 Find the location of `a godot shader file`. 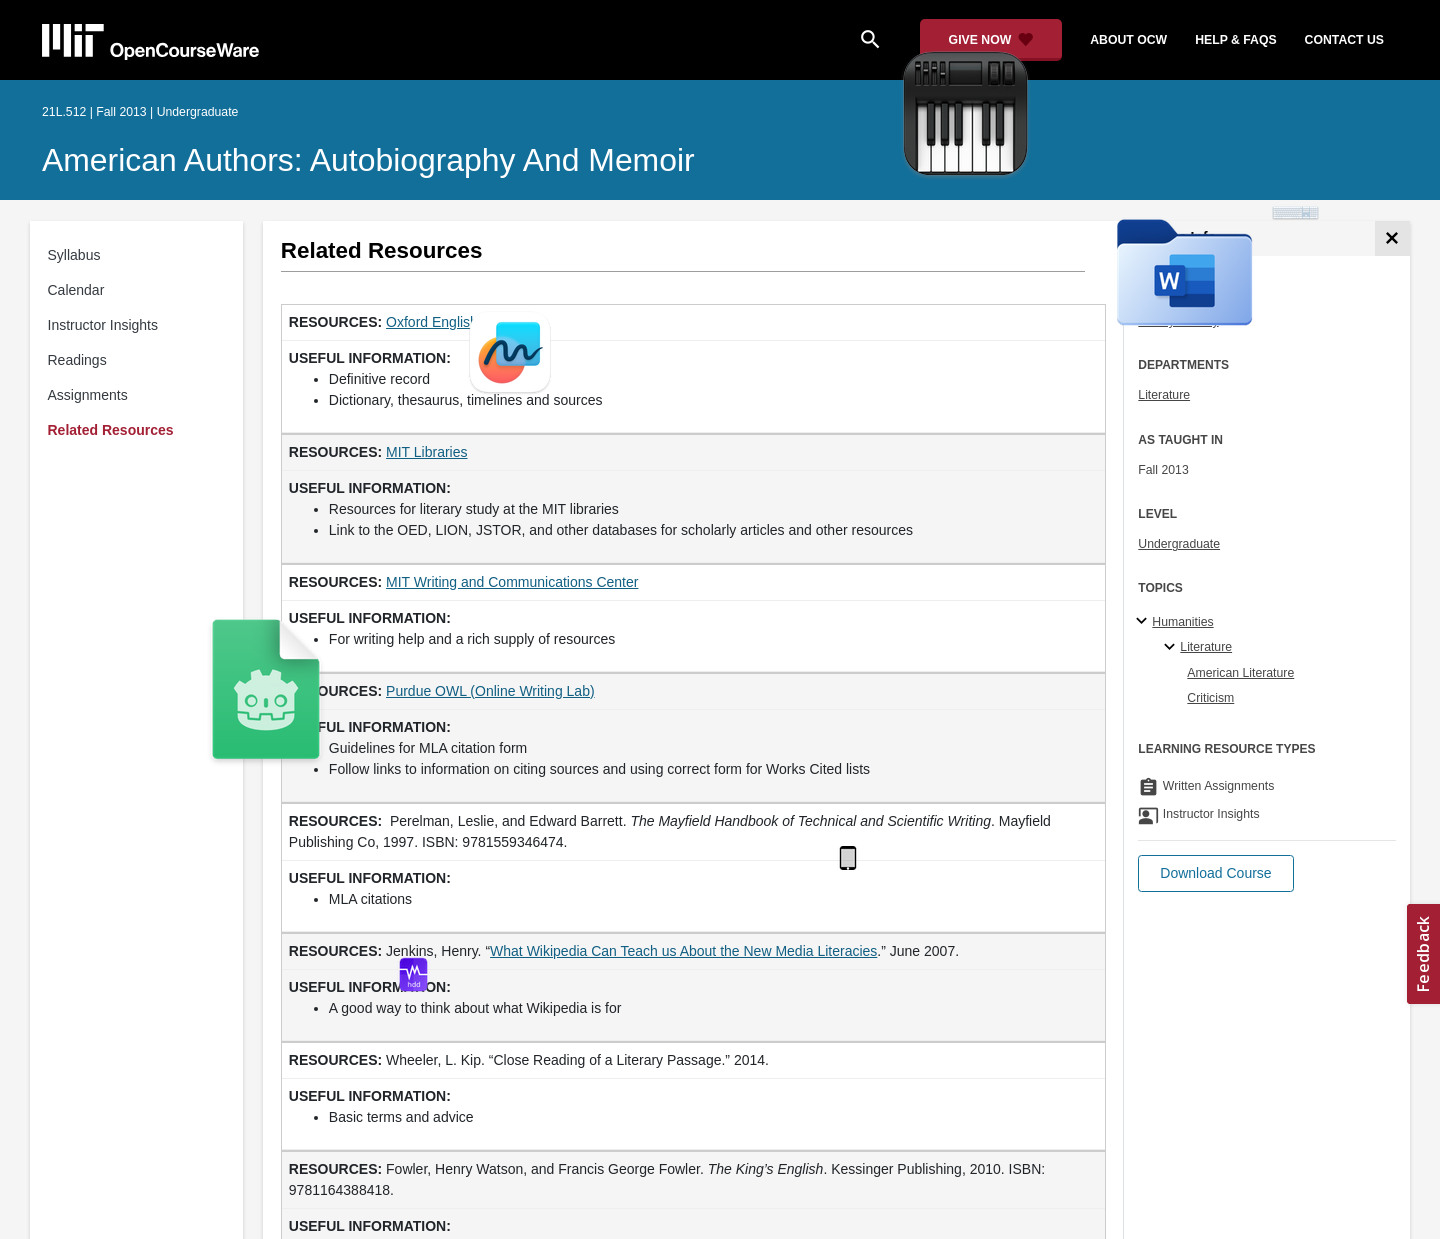

a godot shader file is located at coordinates (266, 692).